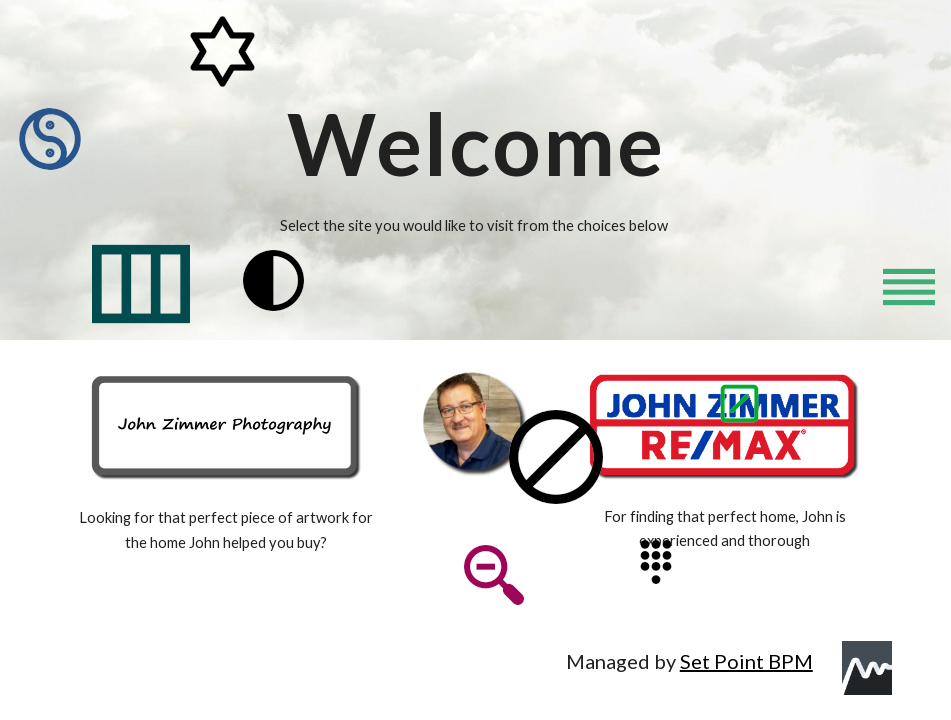 The image size is (951, 720). I want to click on adjust display brightness or contrast, so click(273, 280).